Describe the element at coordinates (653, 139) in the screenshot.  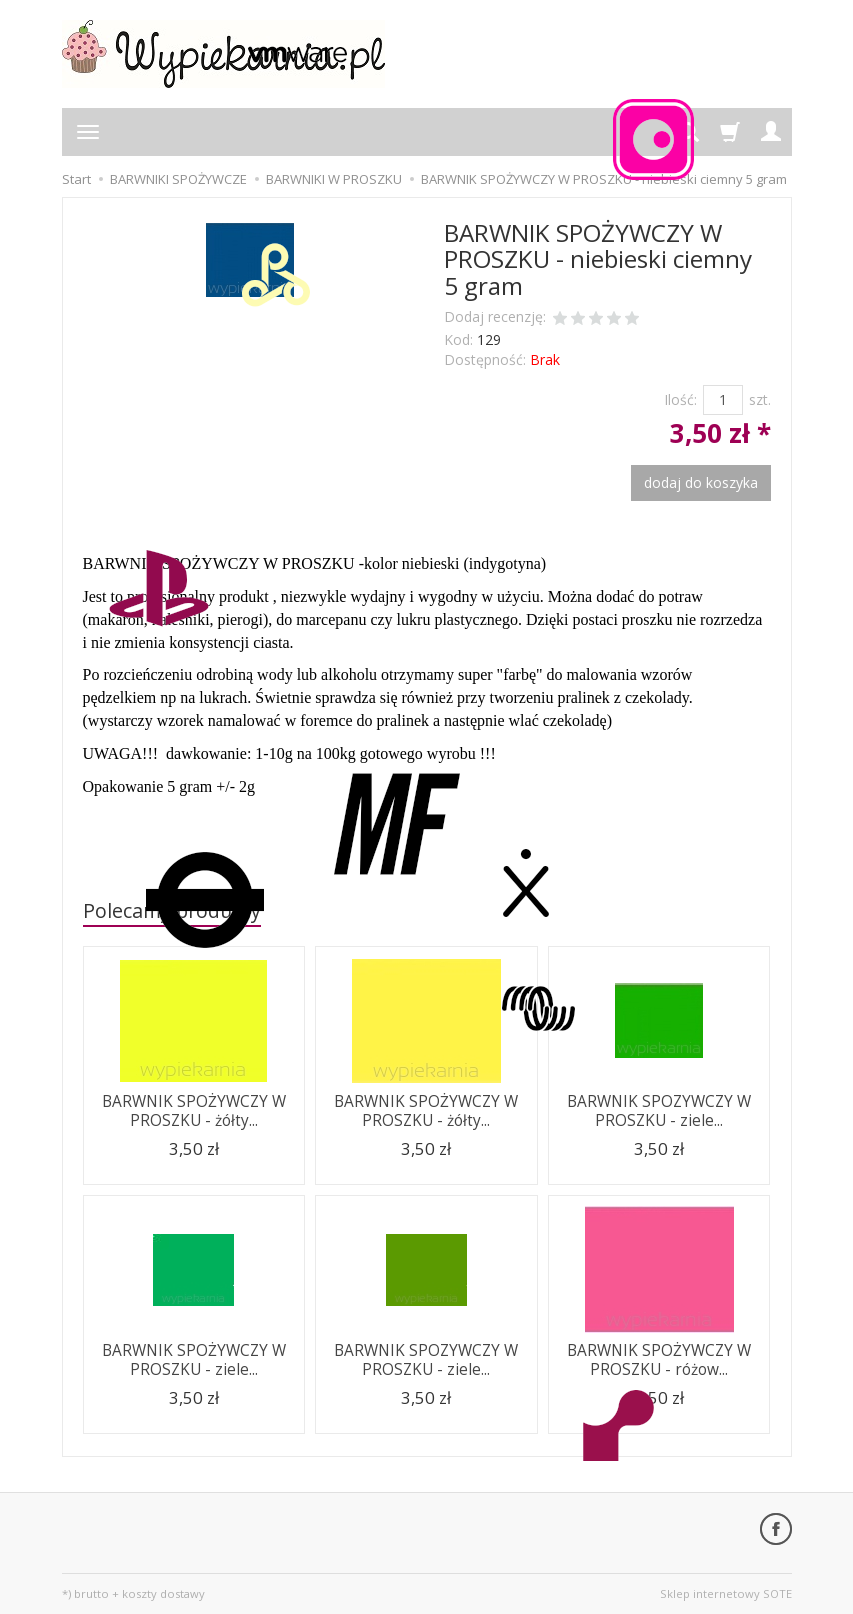
I see `ariakit brand logo` at that location.